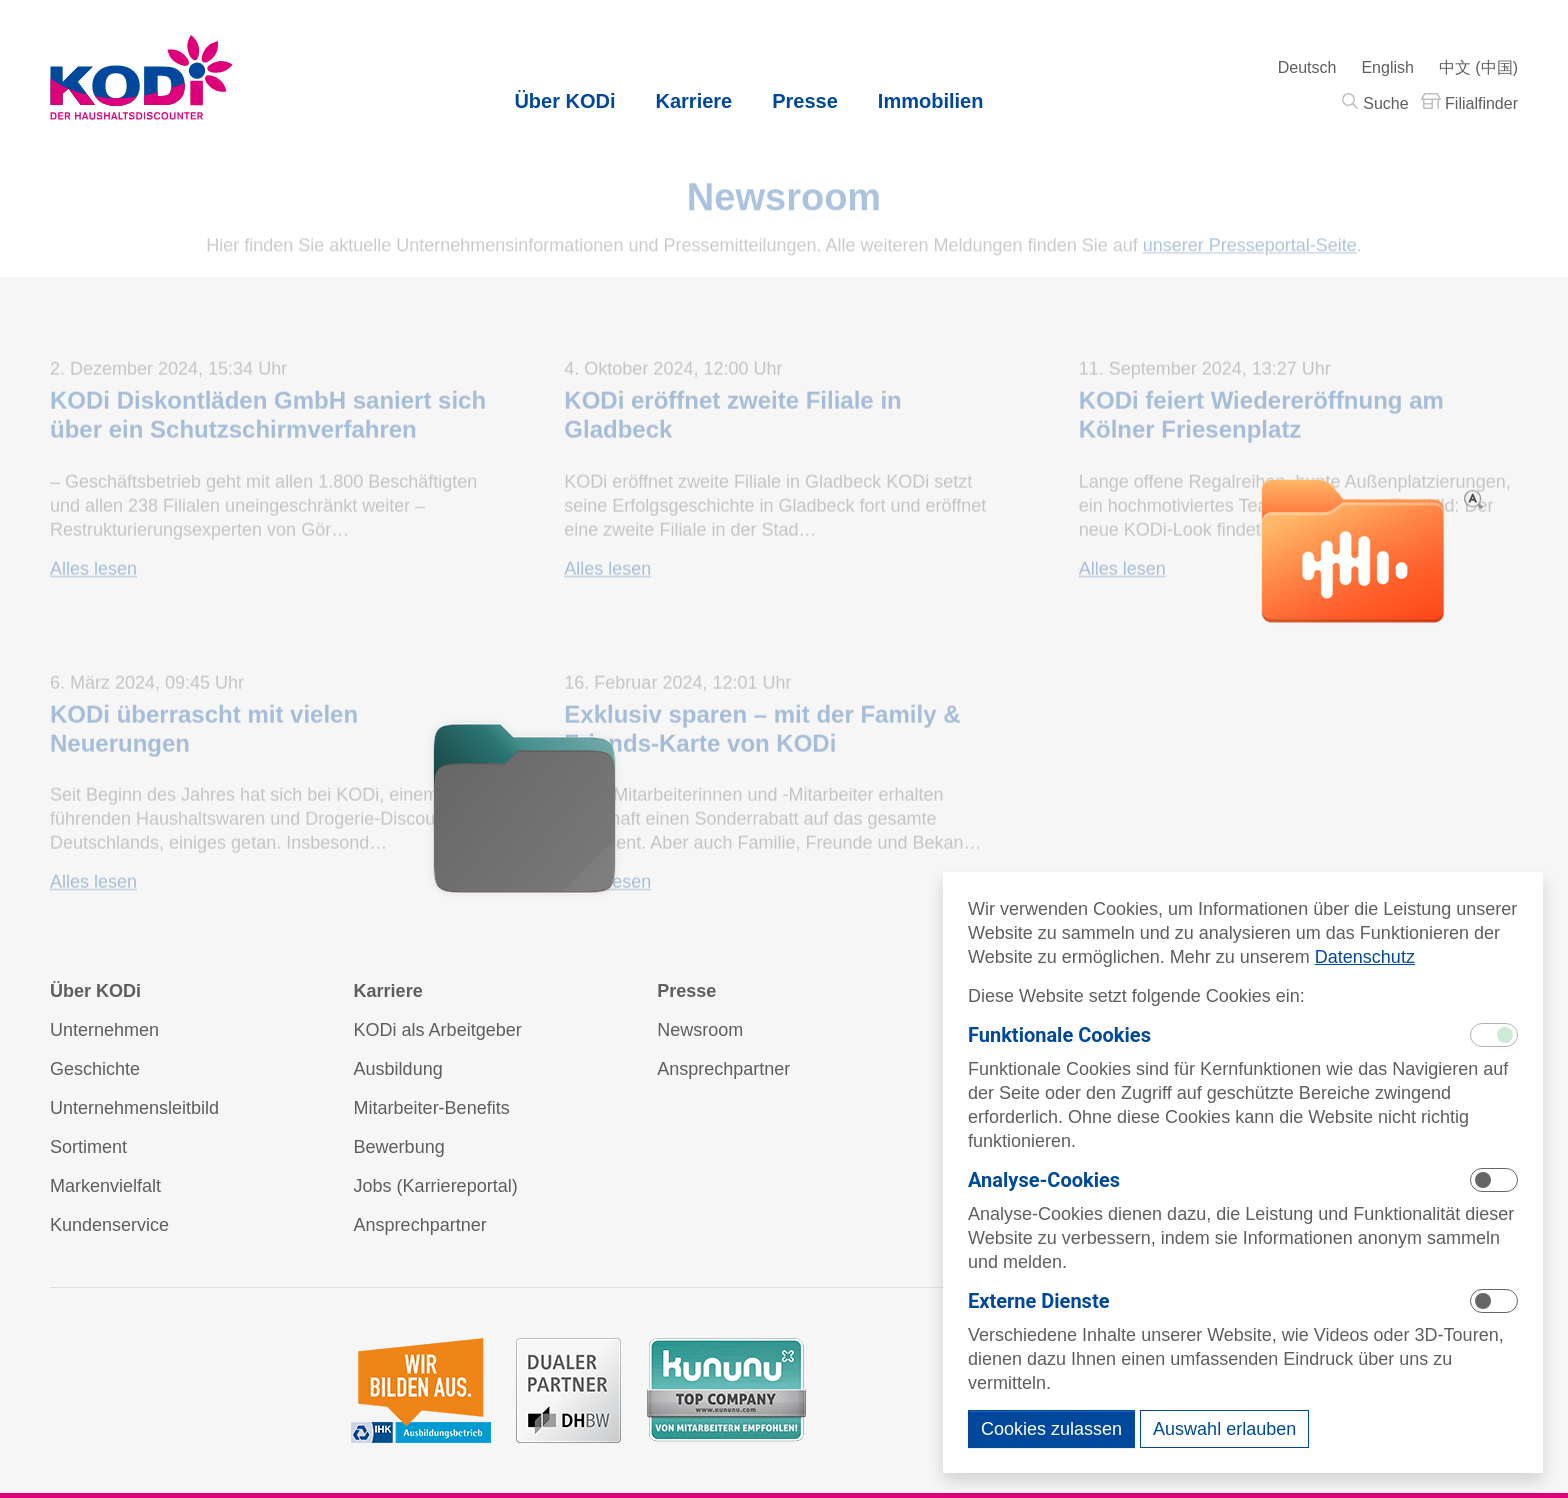  Describe the element at coordinates (1473, 499) in the screenshot. I see `search within file contents` at that location.